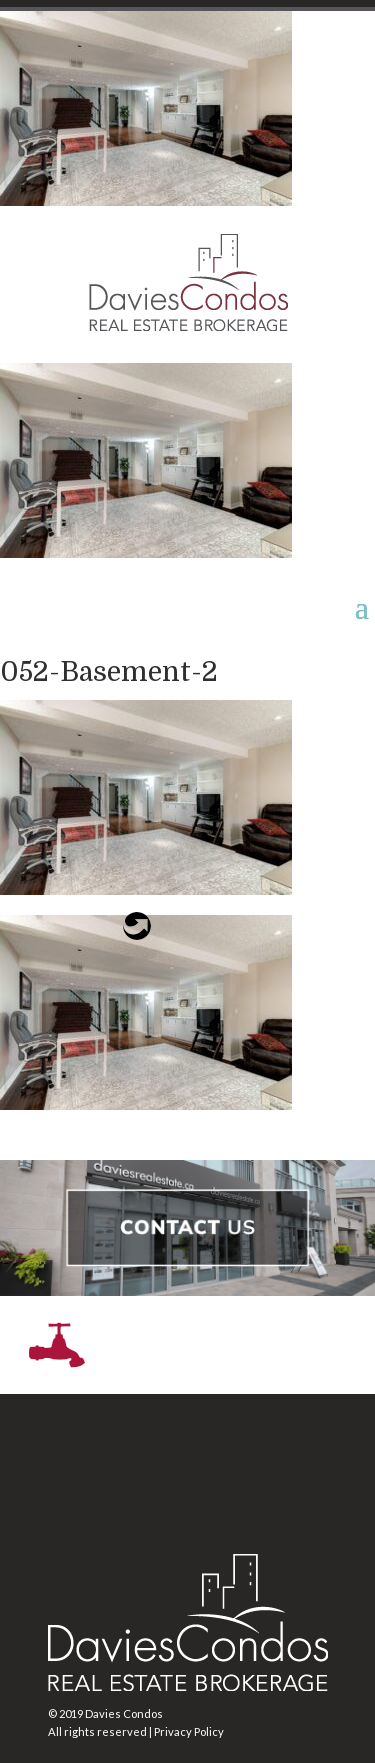 This screenshot has width=375, height=1763. What do you see at coordinates (137, 926) in the screenshot?
I see `visit portableapps.com website` at bounding box center [137, 926].